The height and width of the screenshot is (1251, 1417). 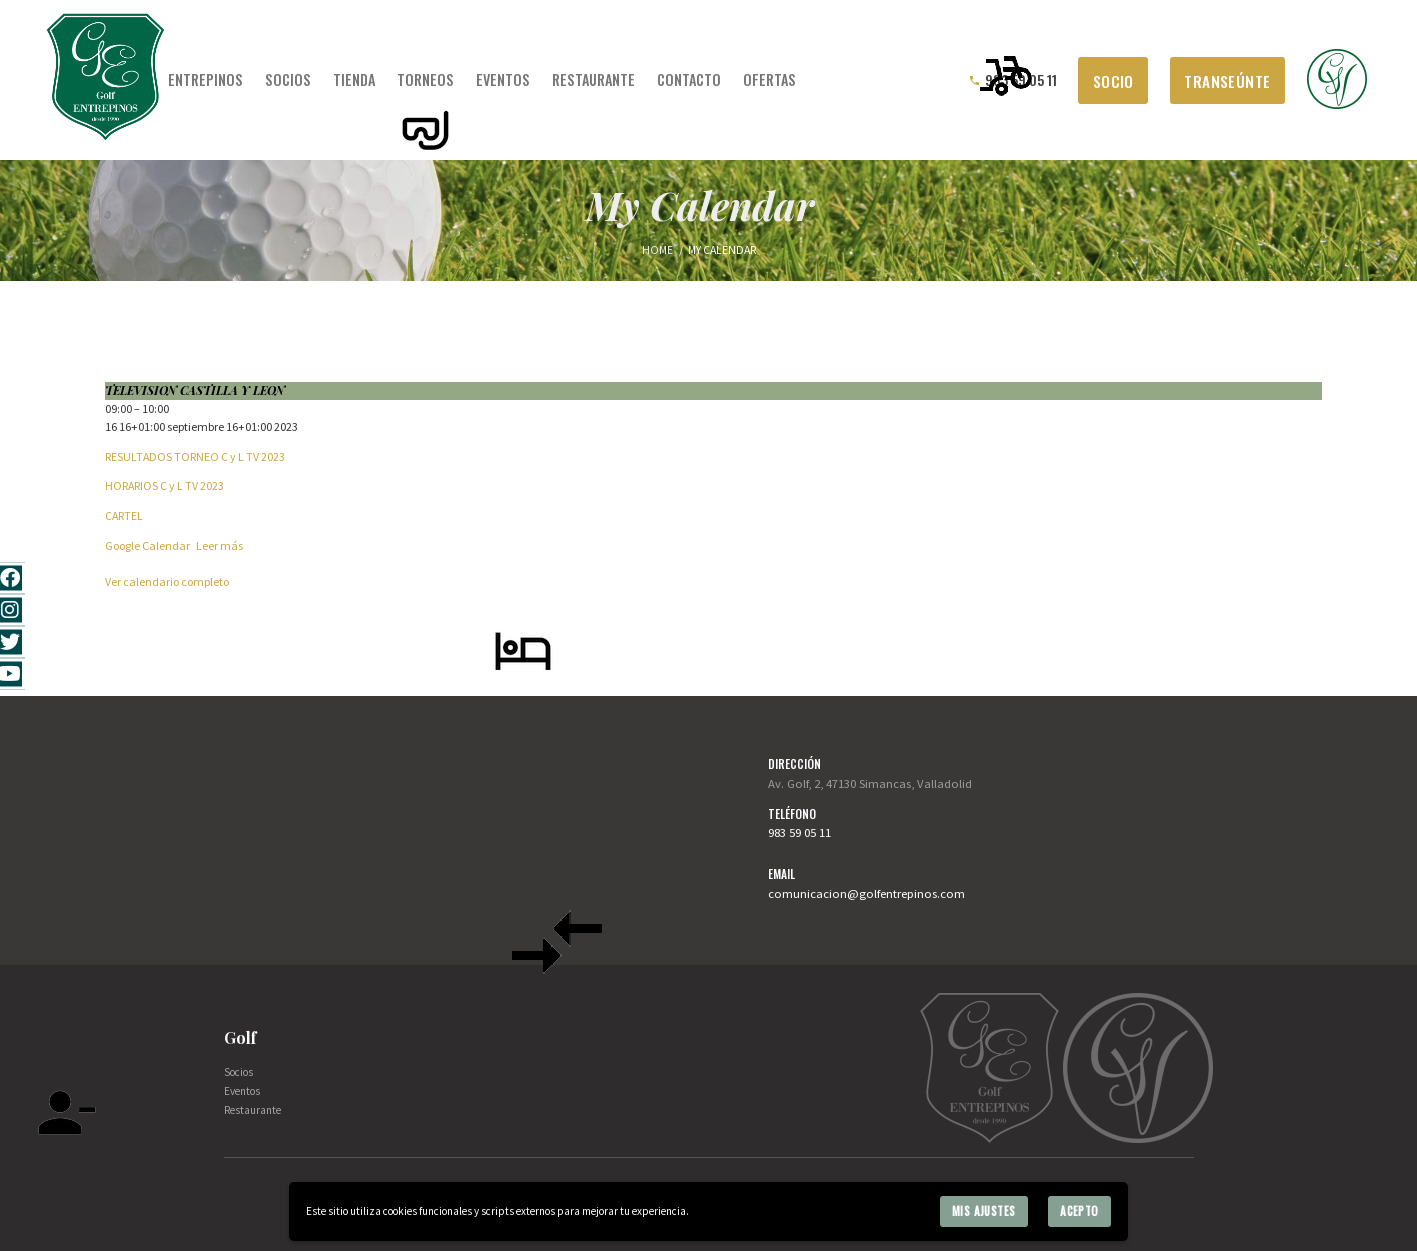 What do you see at coordinates (65, 1112) in the screenshot?
I see `remove a contact or friend` at bounding box center [65, 1112].